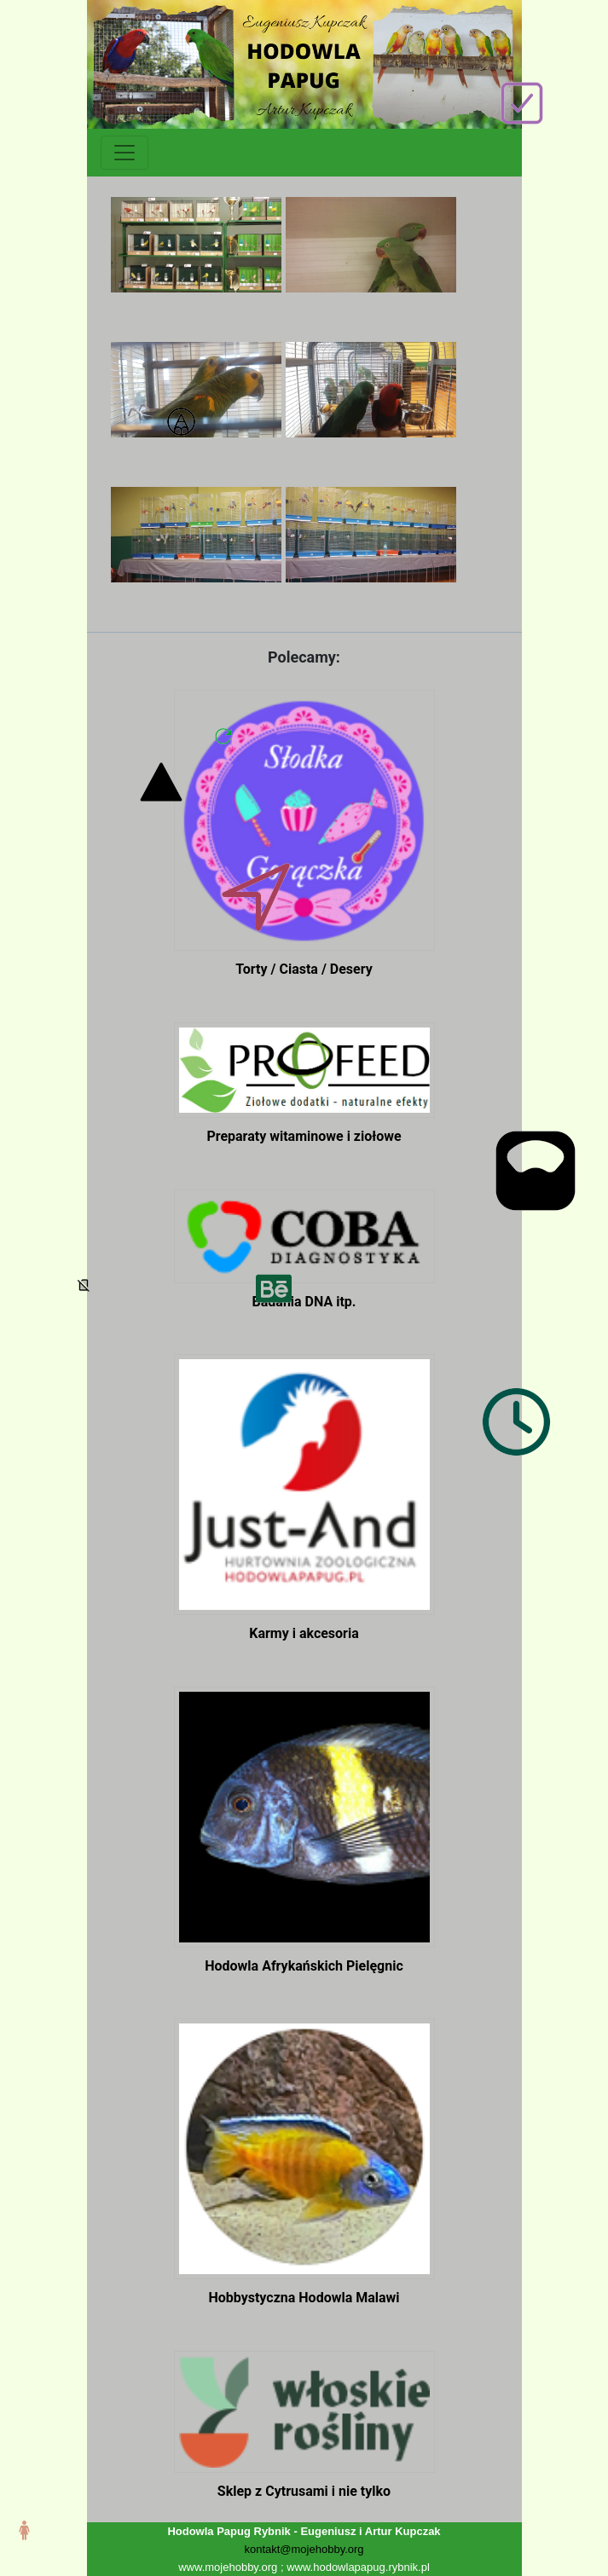 Image resolution: width=608 pixels, height=2576 pixels. I want to click on view behance portfolio, so click(274, 1288).